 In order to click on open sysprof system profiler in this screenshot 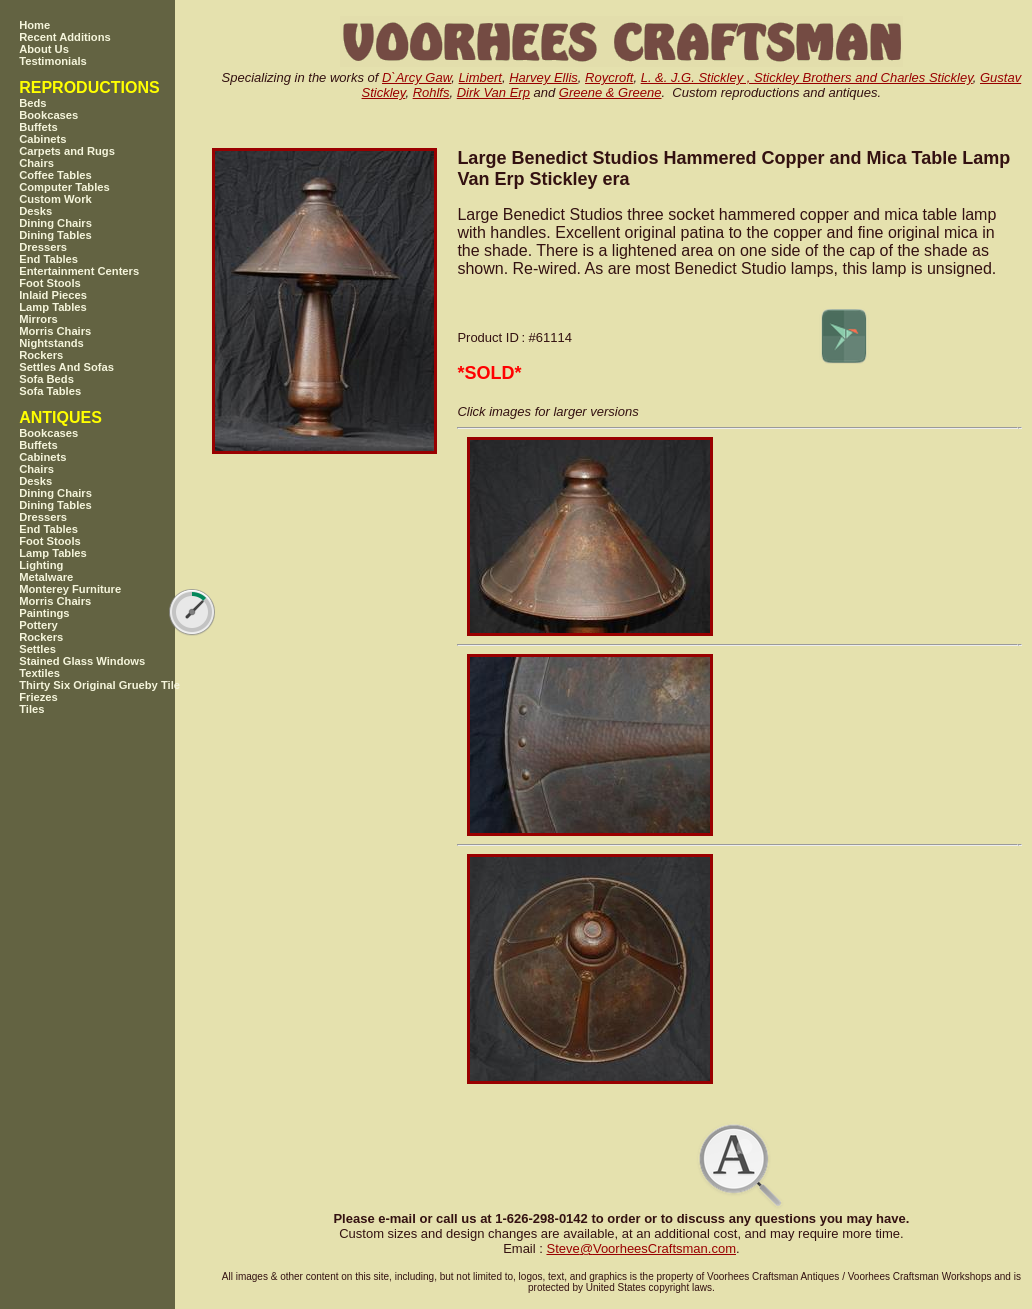, I will do `click(192, 612)`.